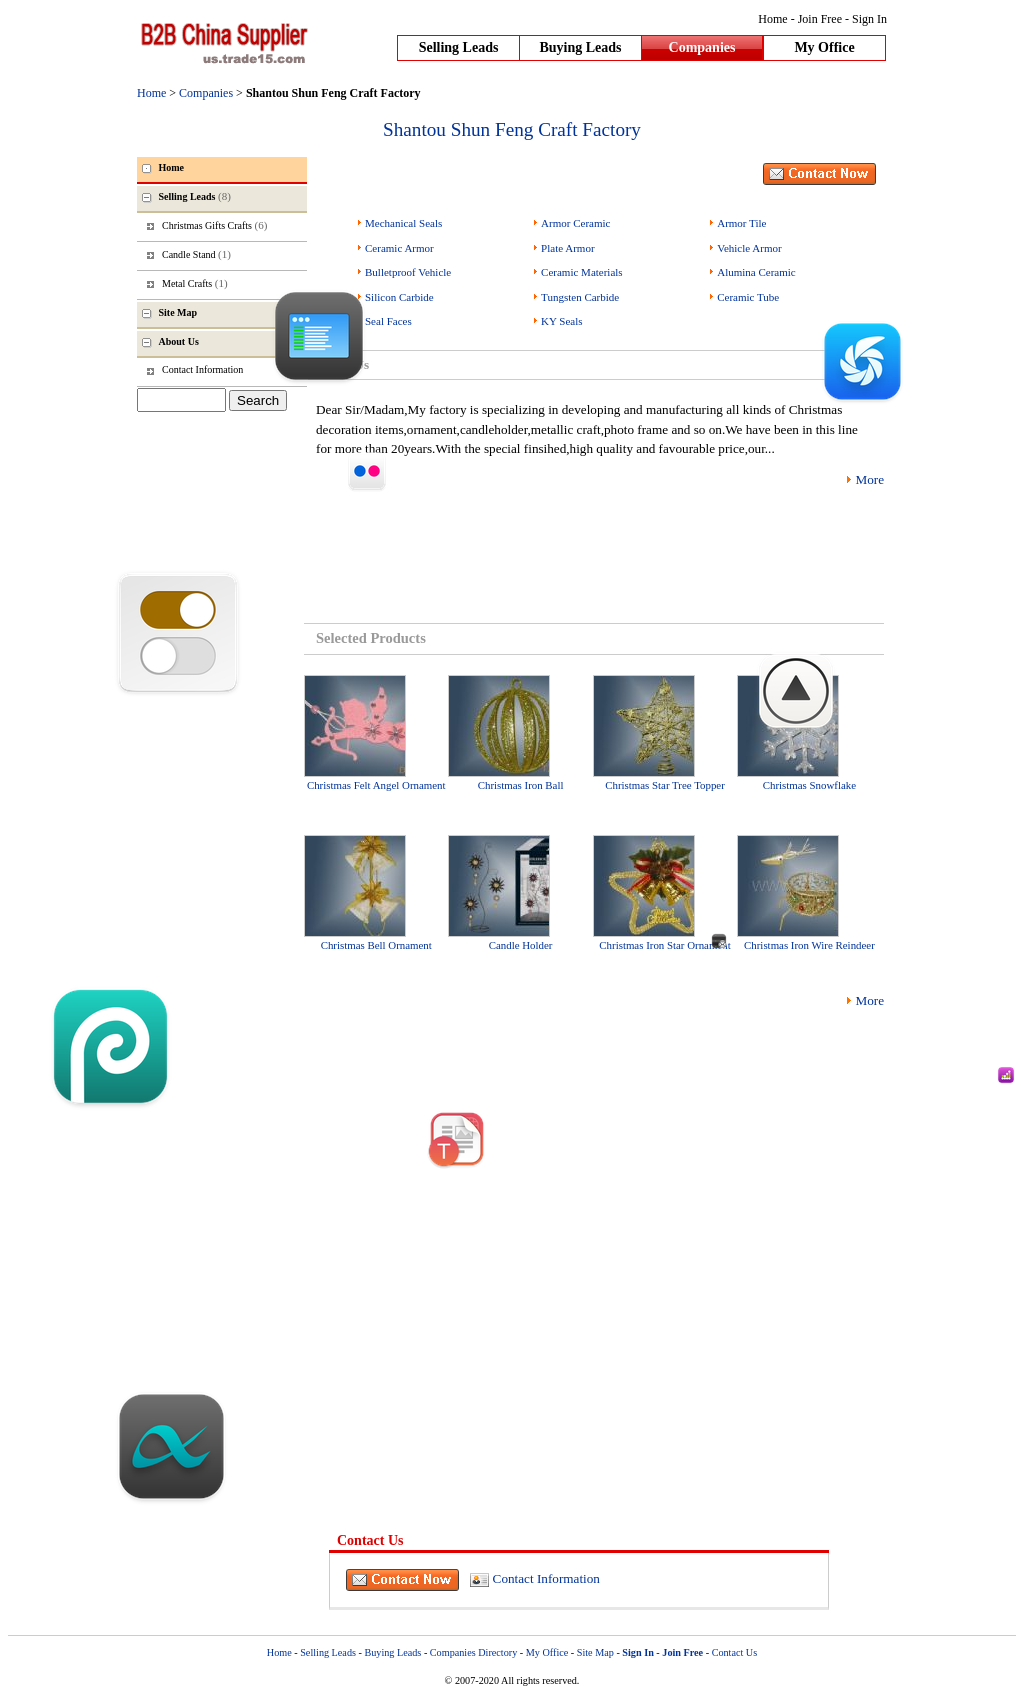 Image resolution: width=1024 pixels, height=1706 pixels. What do you see at coordinates (862, 361) in the screenshot?
I see `open shutter screenshot tool` at bounding box center [862, 361].